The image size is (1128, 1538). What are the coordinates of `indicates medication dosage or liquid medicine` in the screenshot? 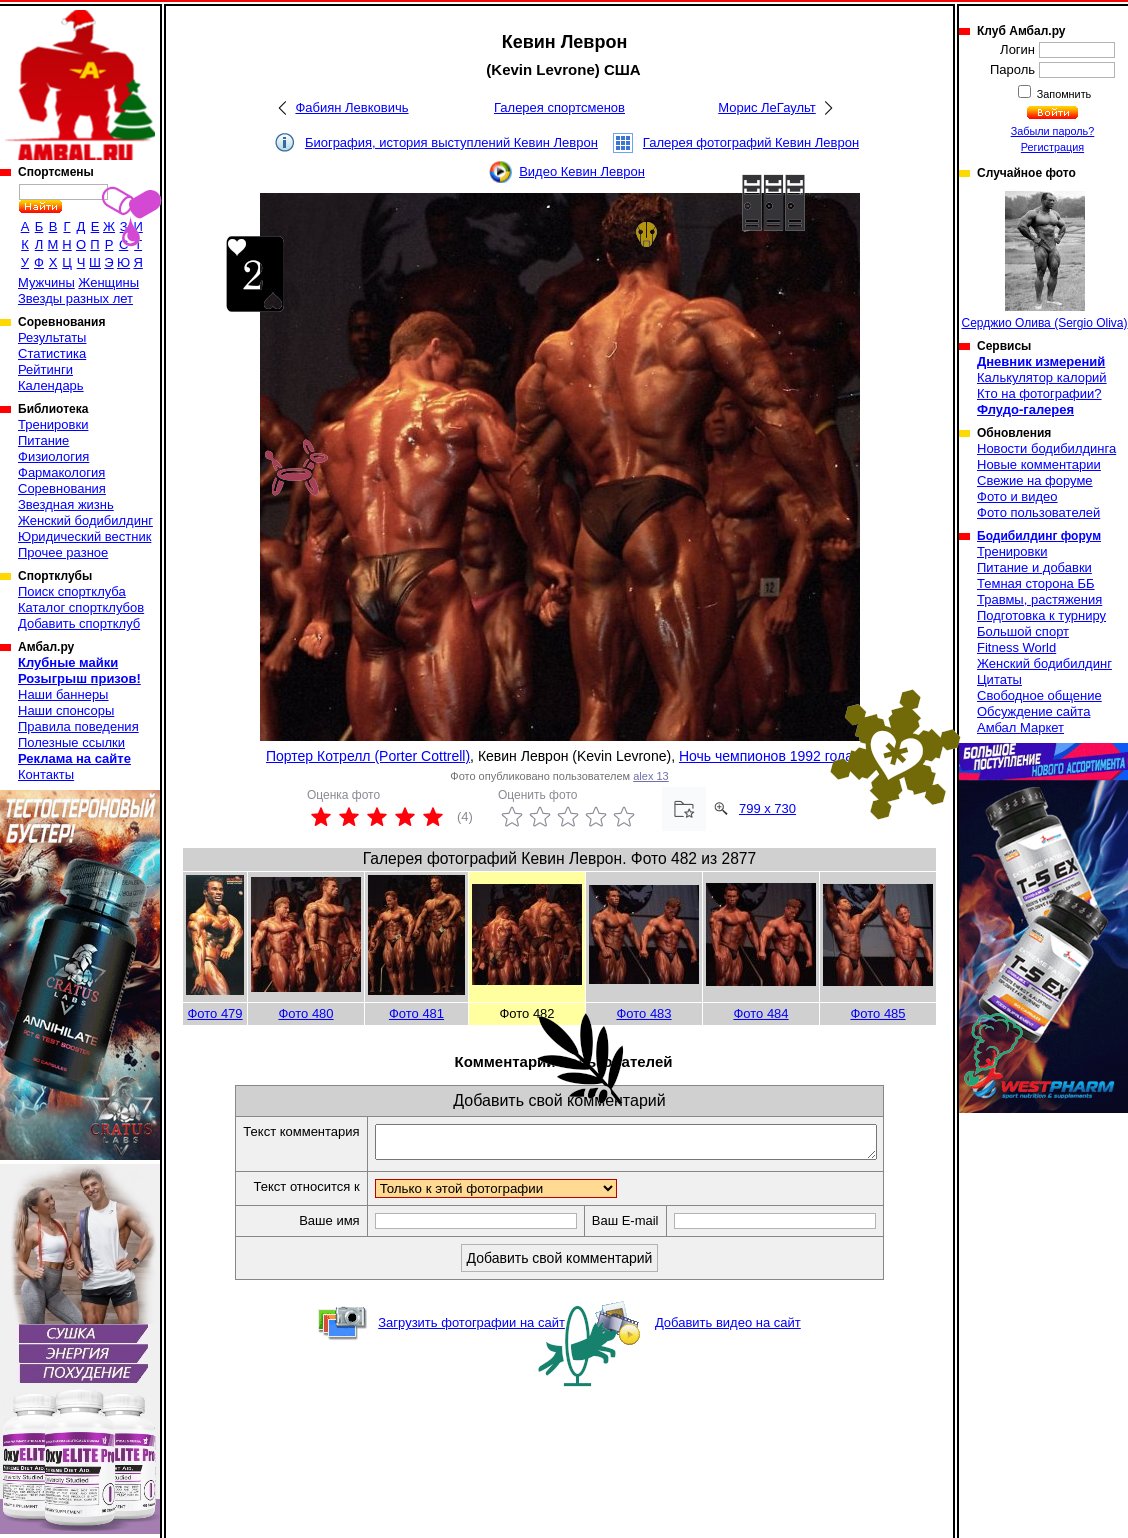 It's located at (131, 216).